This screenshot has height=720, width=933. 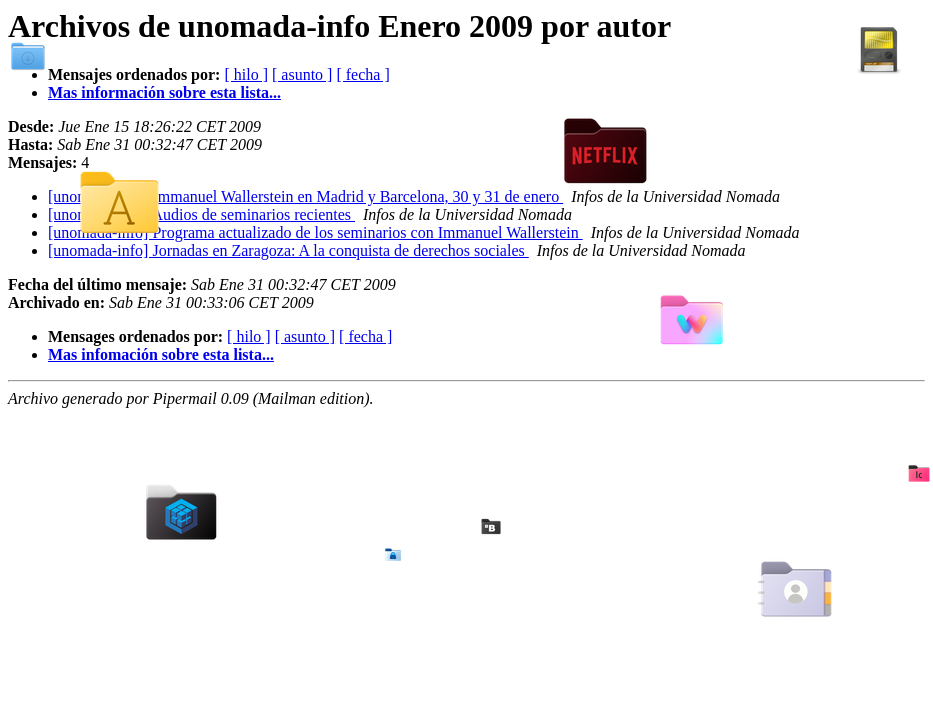 I want to click on open microsoft contacts folder, so click(x=796, y=591).